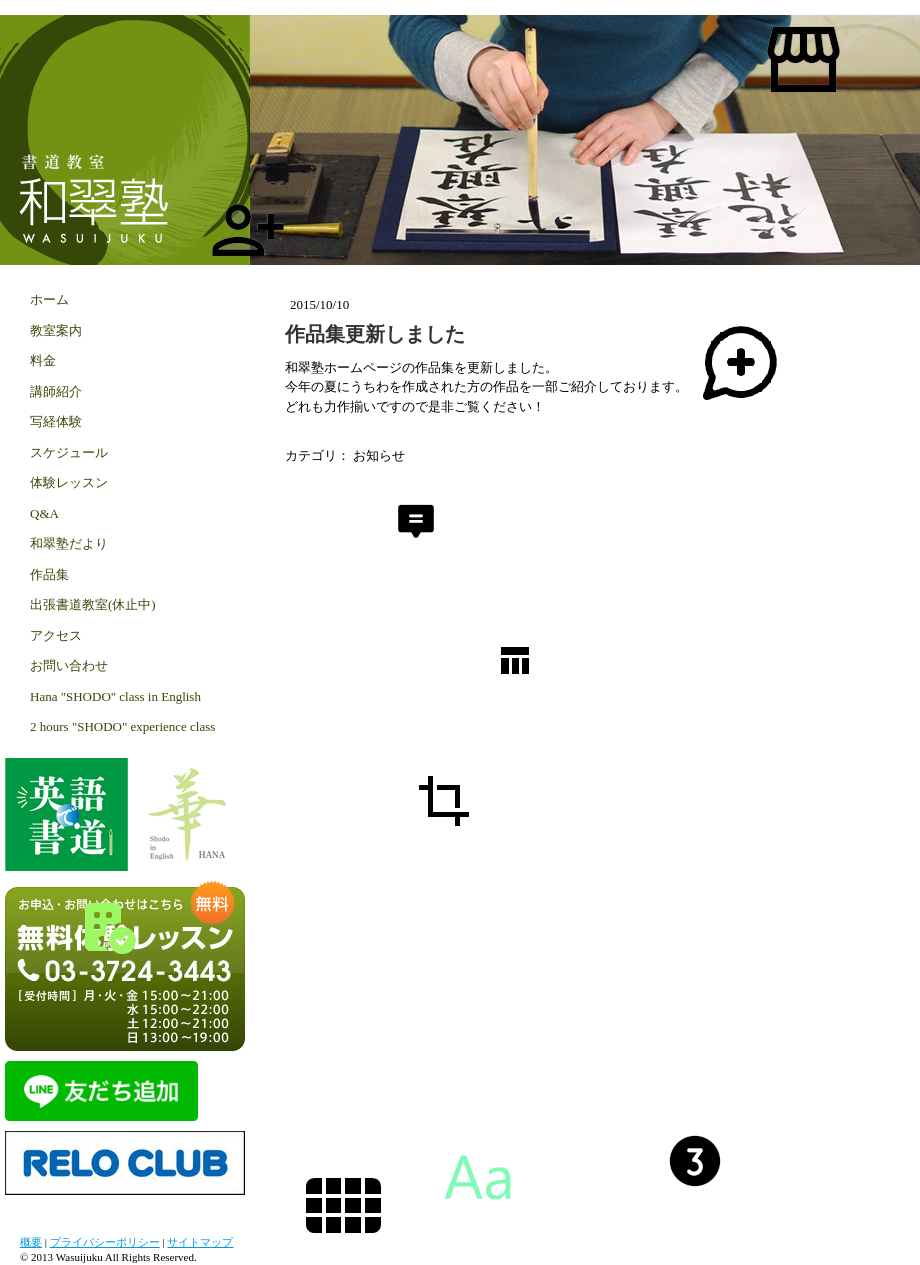 Image resolution: width=920 pixels, height=1265 pixels. What do you see at coordinates (514, 660) in the screenshot?
I see `view data in table format` at bounding box center [514, 660].